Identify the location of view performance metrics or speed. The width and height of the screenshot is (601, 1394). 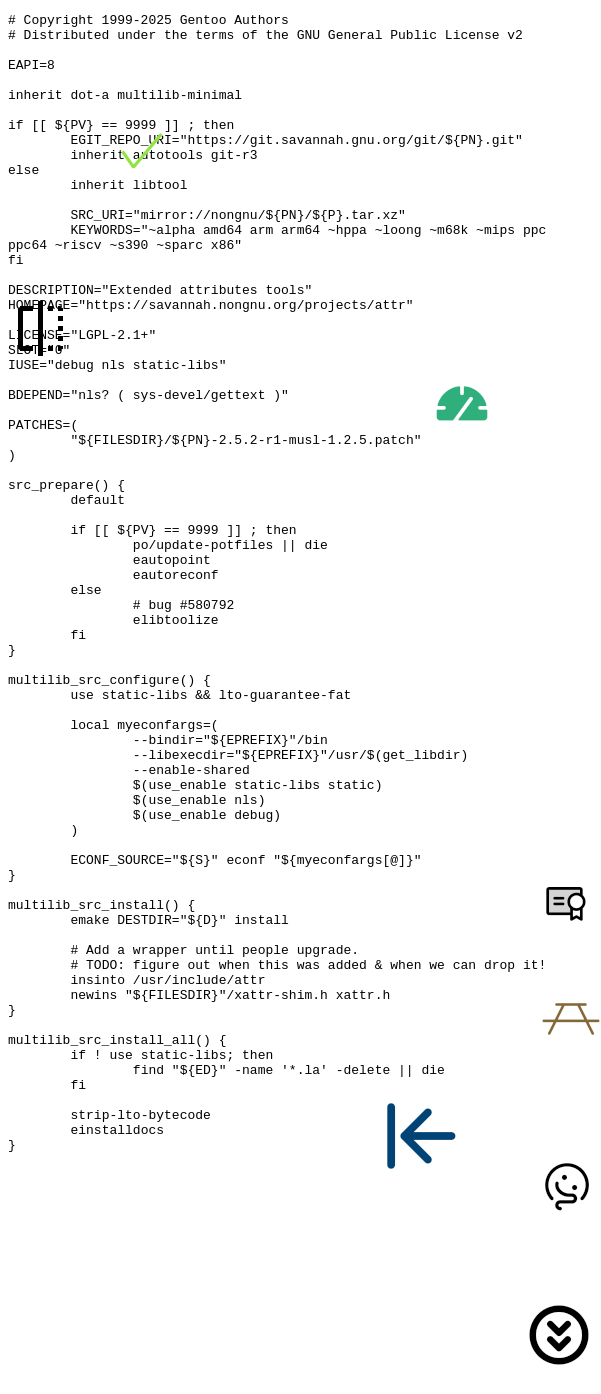
(462, 406).